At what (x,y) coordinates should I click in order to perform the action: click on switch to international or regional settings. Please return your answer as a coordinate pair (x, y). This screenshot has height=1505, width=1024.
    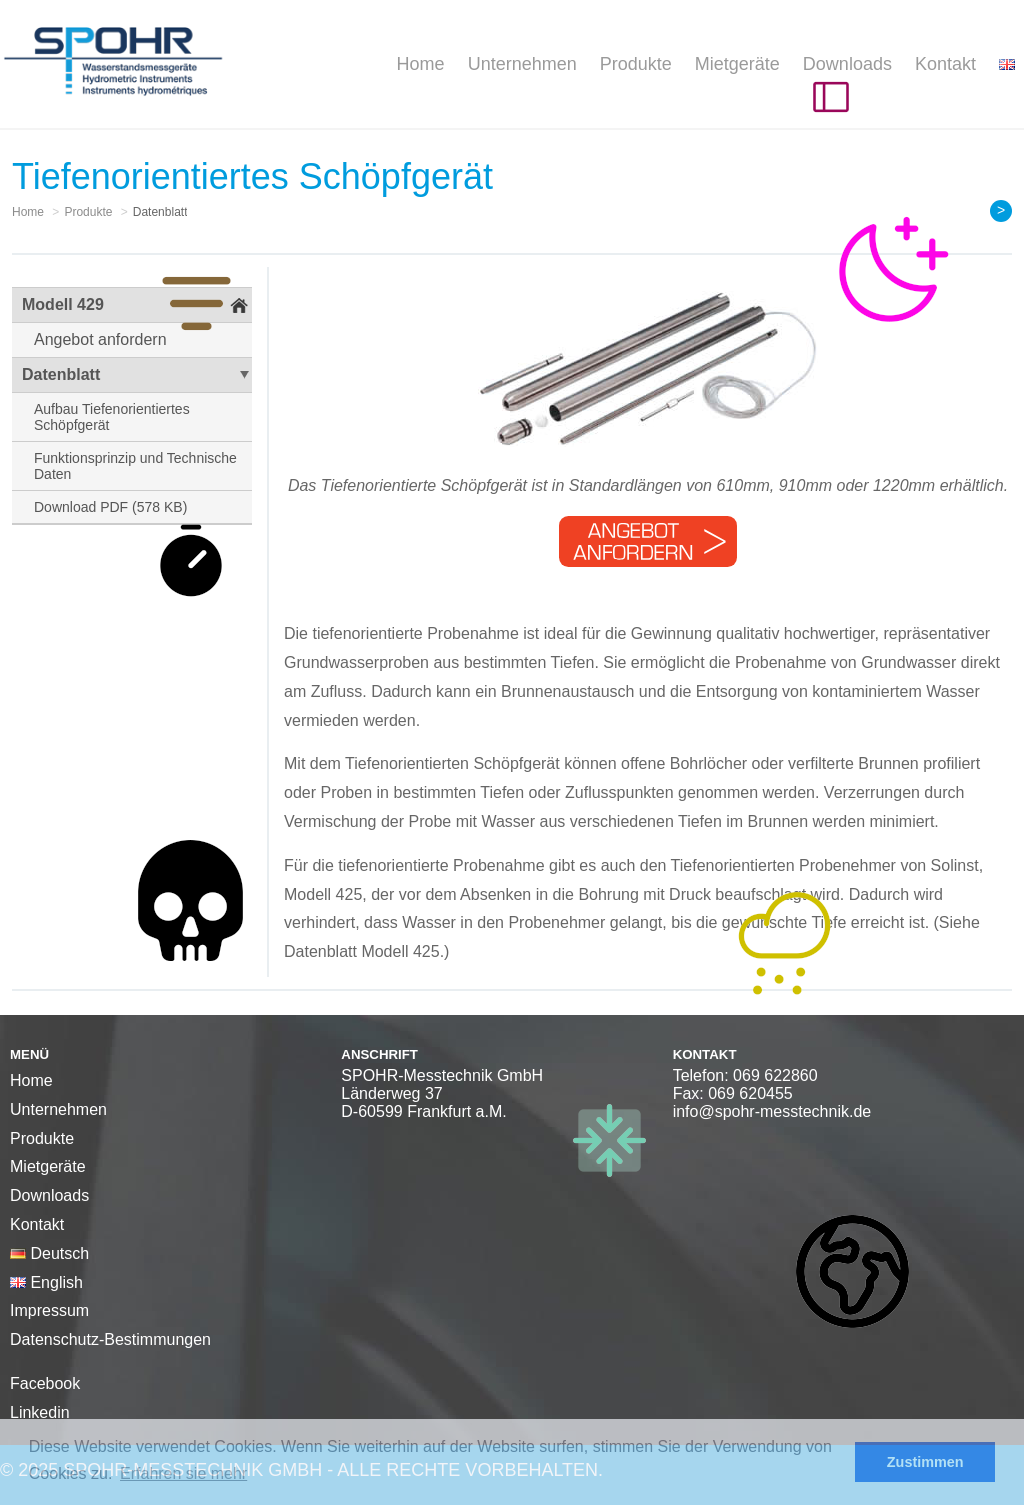
    Looking at the image, I should click on (852, 1271).